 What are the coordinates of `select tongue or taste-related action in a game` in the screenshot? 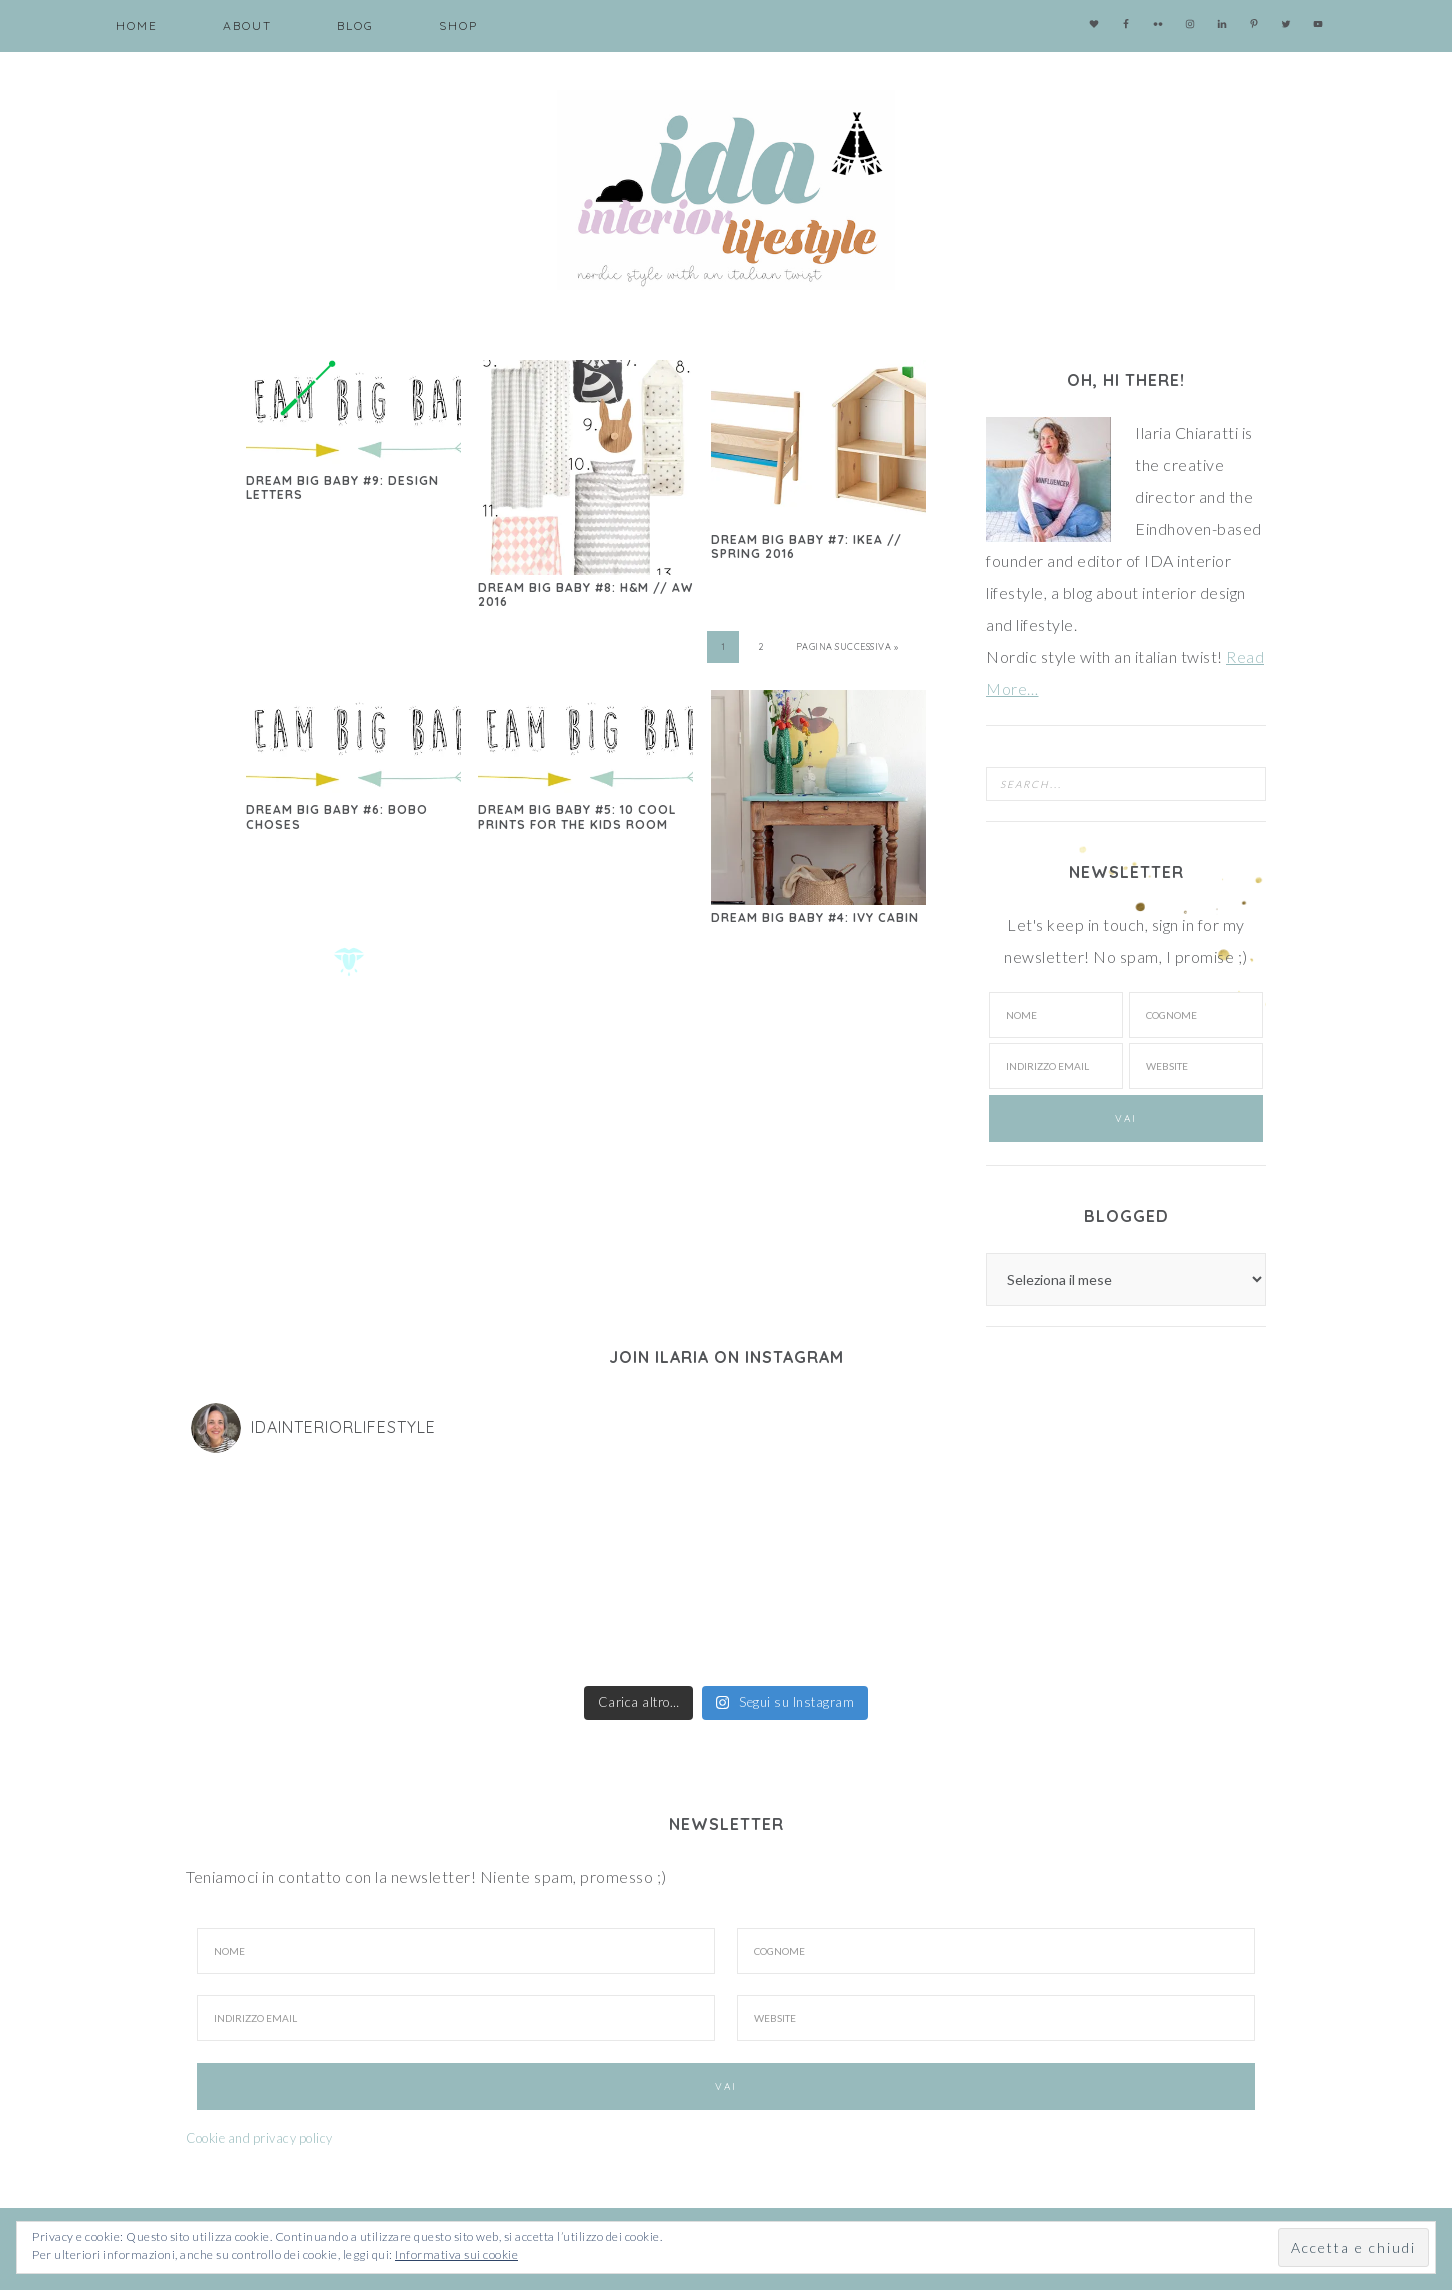 It's located at (349, 962).